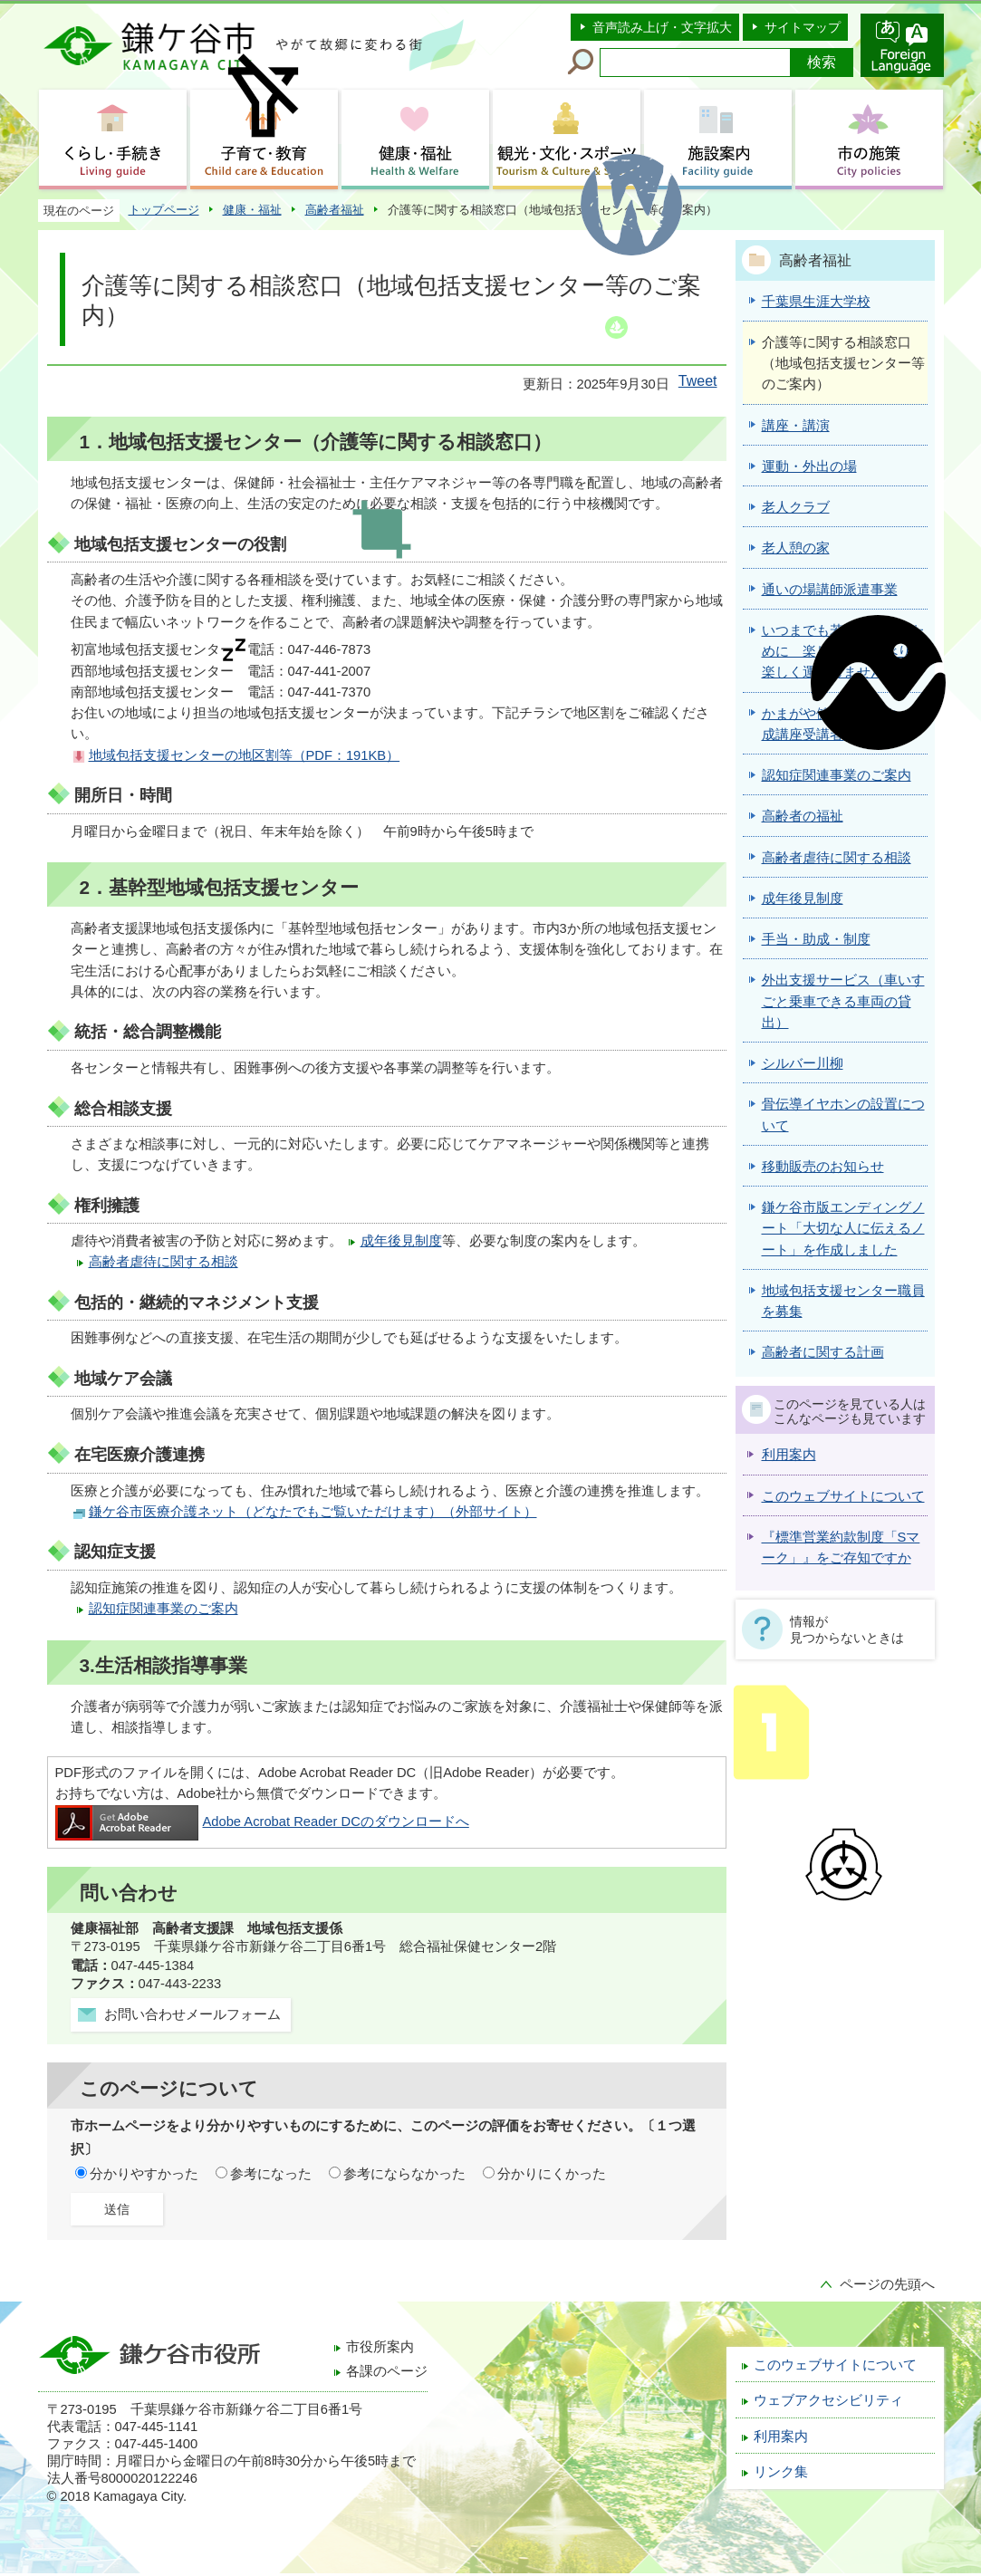 The width and height of the screenshot is (981, 2576). Describe the element at coordinates (771, 1732) in the screenshot. I see `indicates primary SIM card slot (SIM 1)` at that location.